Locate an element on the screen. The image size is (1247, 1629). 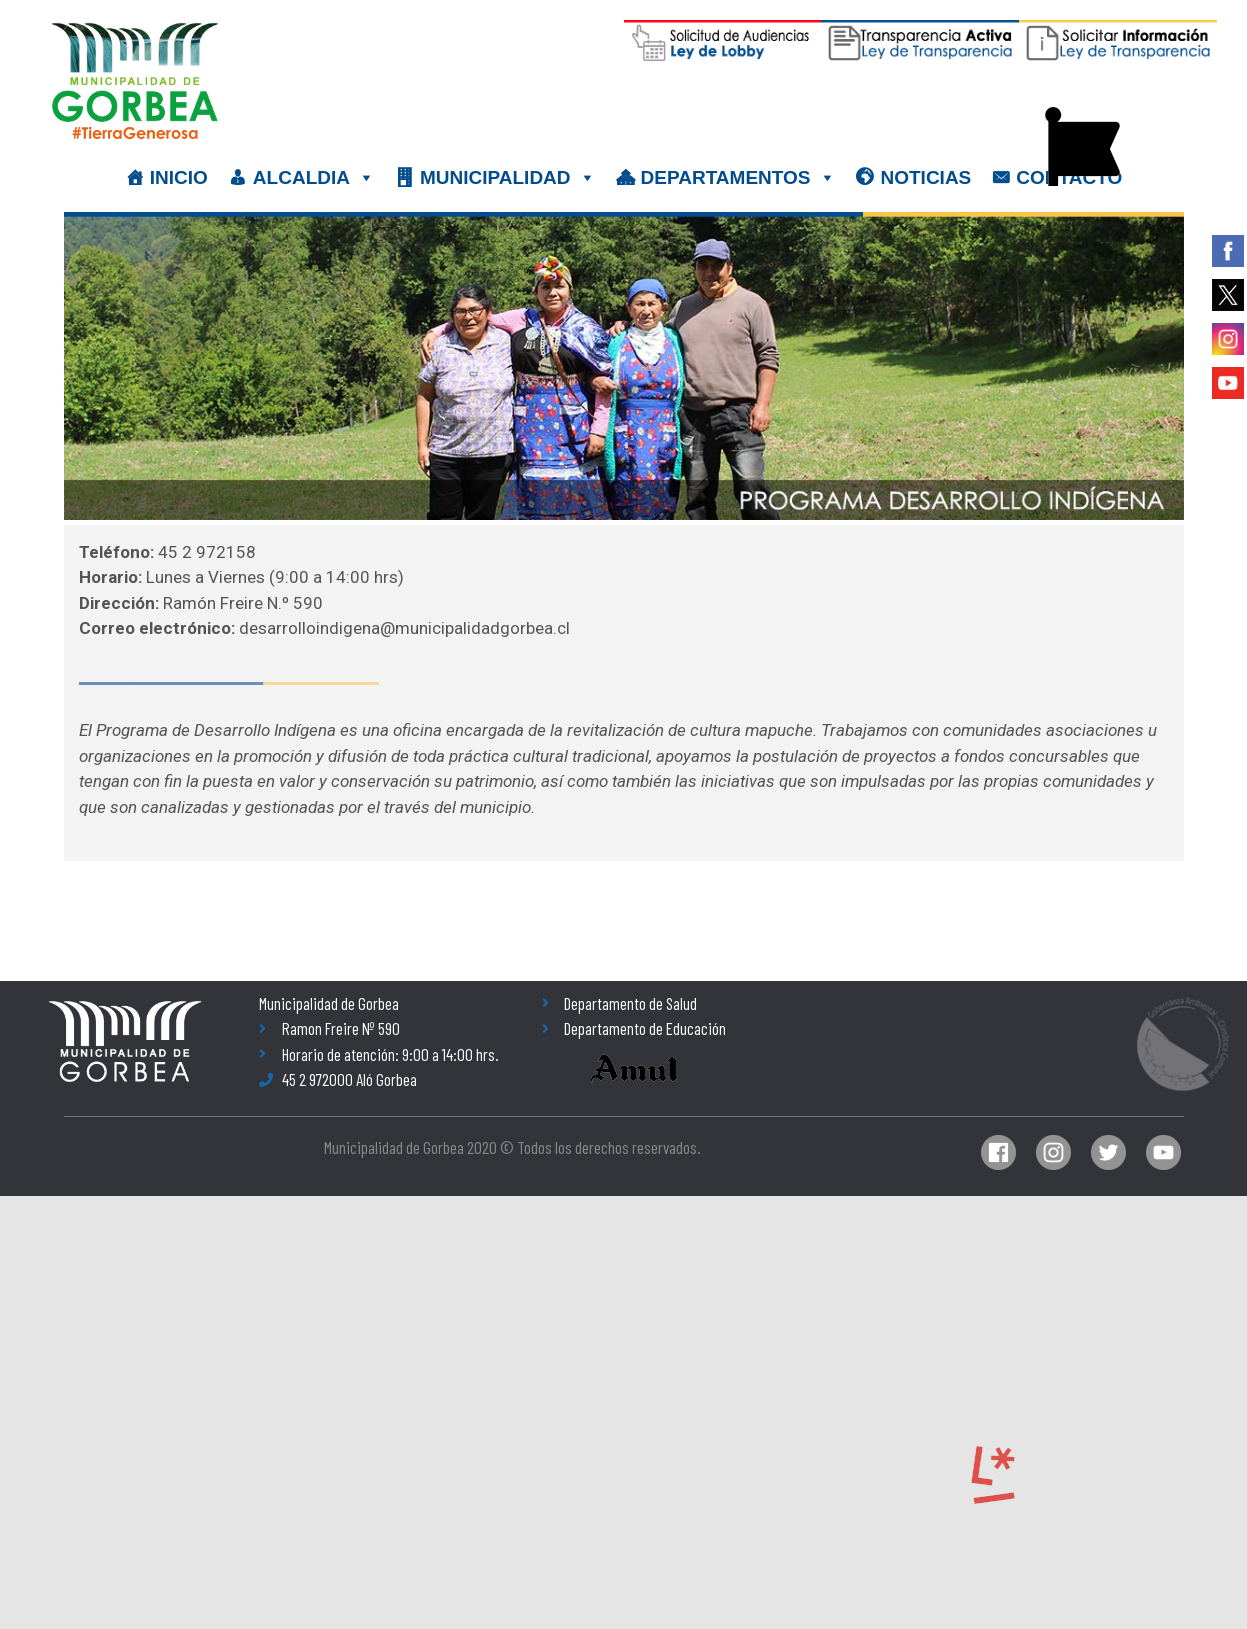
open the Literal app is located at coordinates (993, 1475).